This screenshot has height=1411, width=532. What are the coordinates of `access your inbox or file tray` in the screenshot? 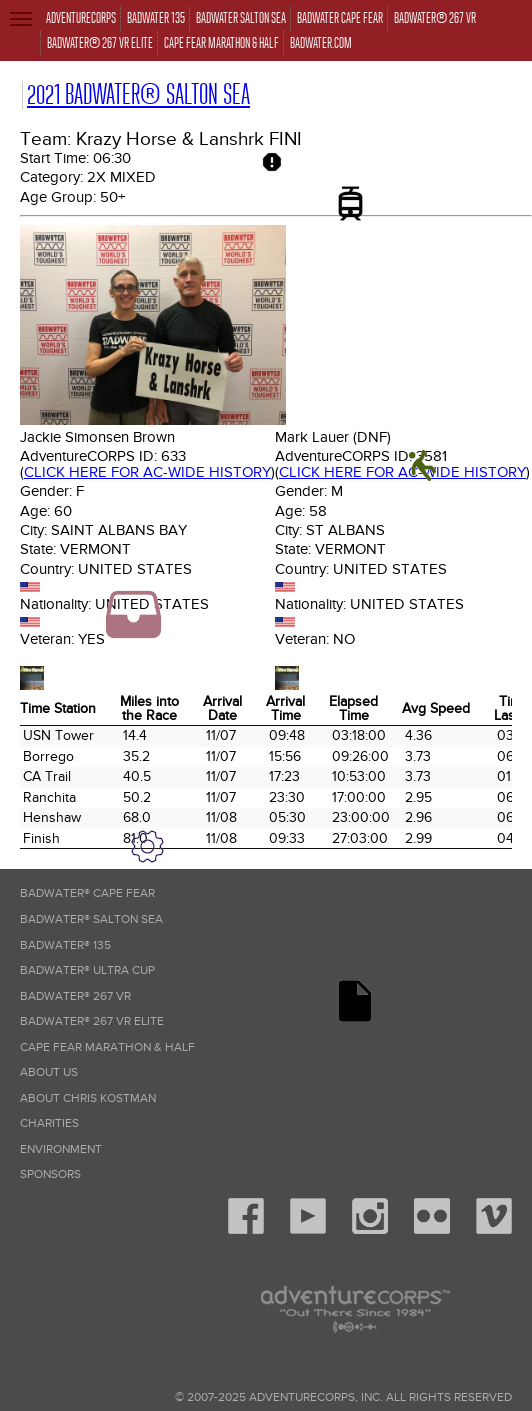 It's located at (133, 614).